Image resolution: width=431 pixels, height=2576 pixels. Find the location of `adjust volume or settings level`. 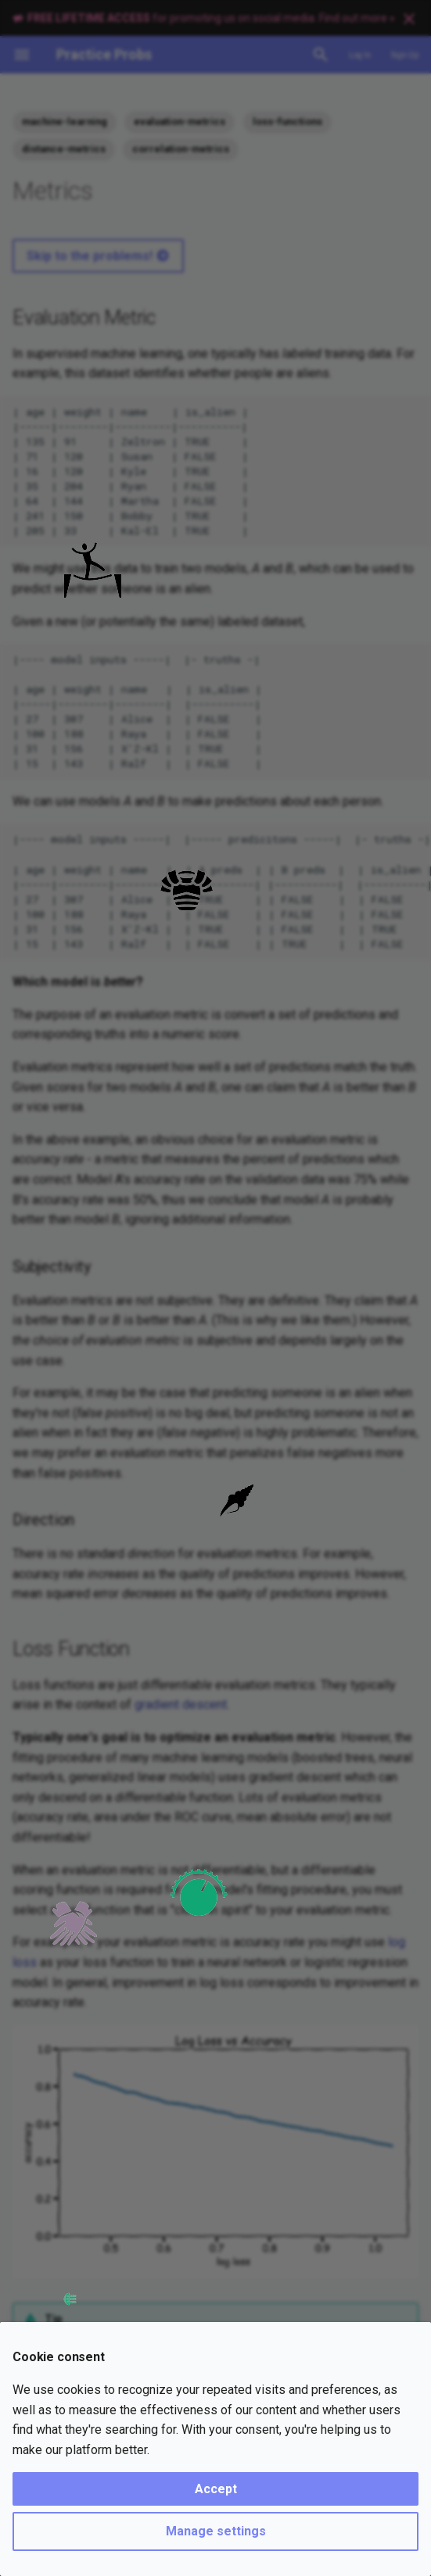

adjust volume or settings level is located at coordinates (199, 1892).